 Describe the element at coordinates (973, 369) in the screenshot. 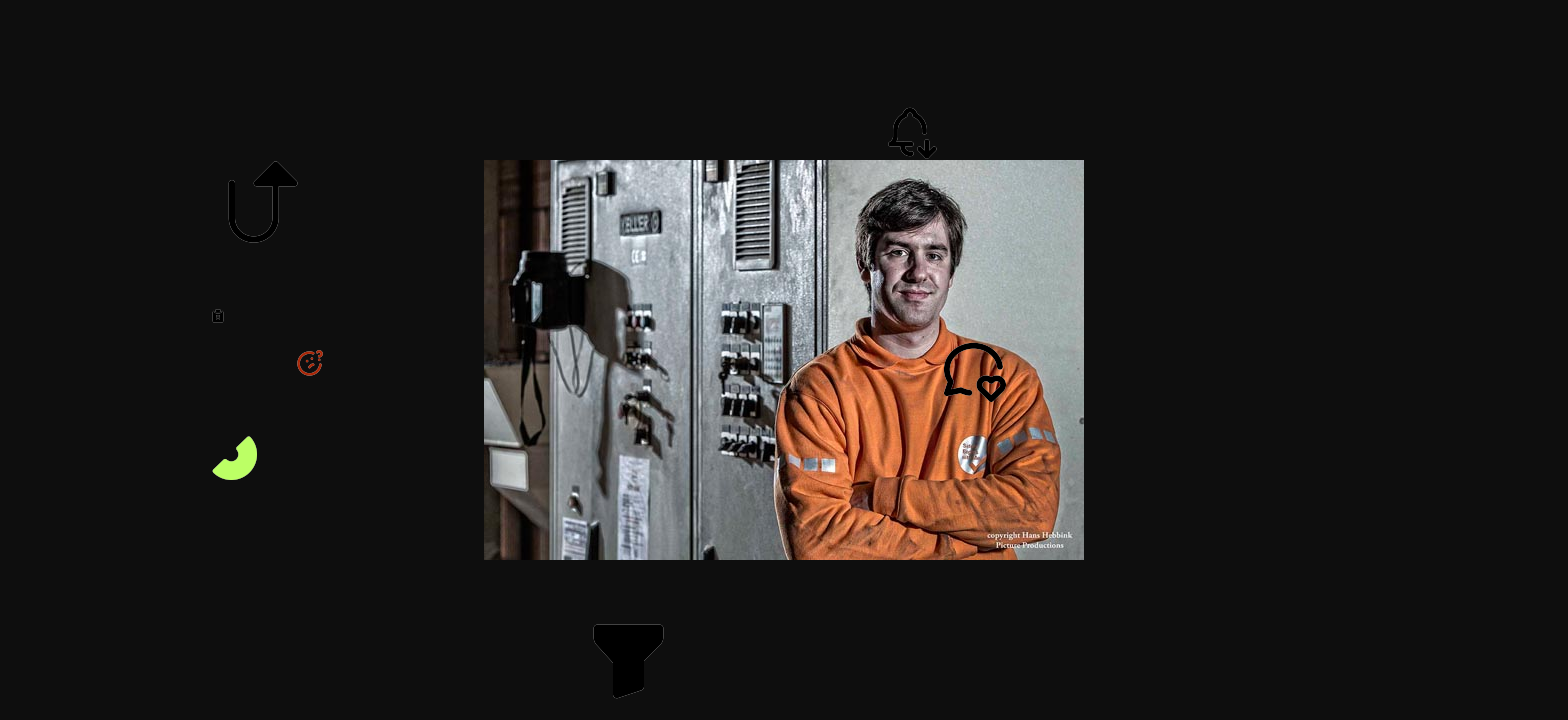

I see `view liked or favorited messages` at that location.